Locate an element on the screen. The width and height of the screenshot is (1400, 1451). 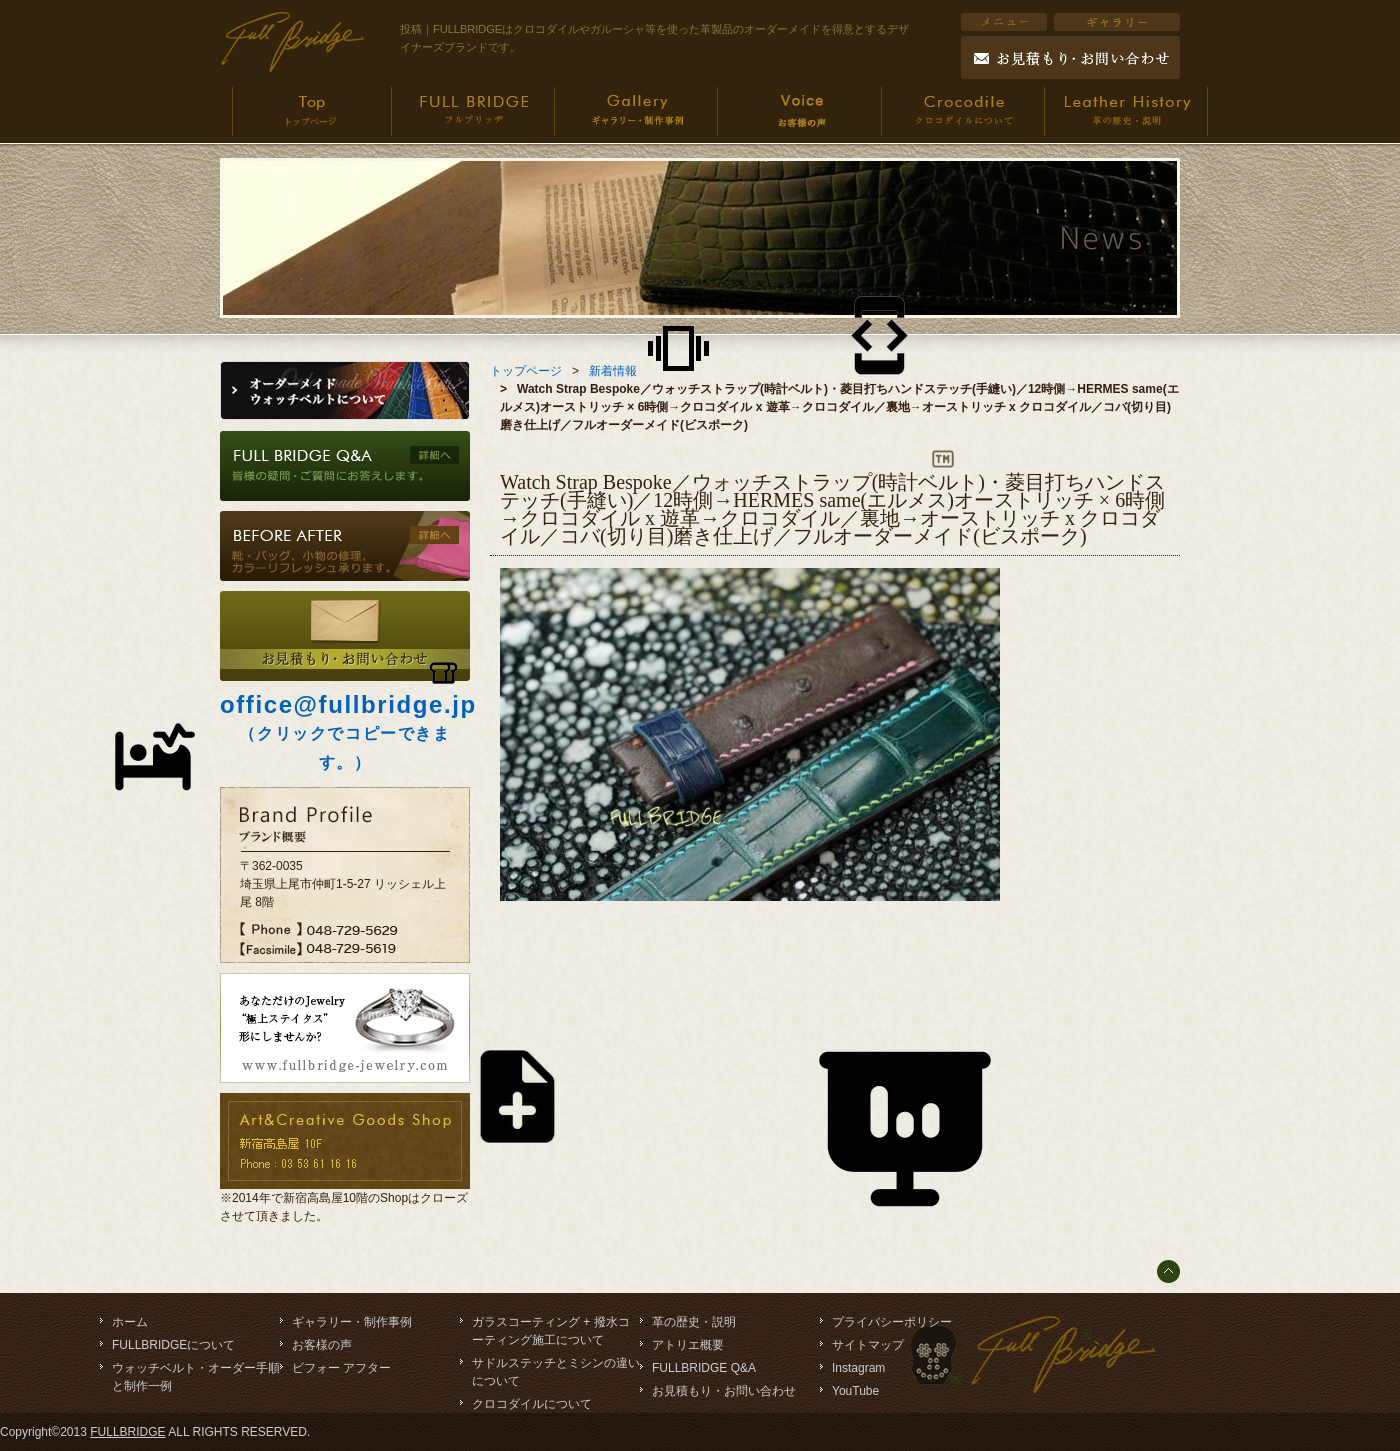
view patient monitoring or hospital bed status is located at coordinates (153, 761).